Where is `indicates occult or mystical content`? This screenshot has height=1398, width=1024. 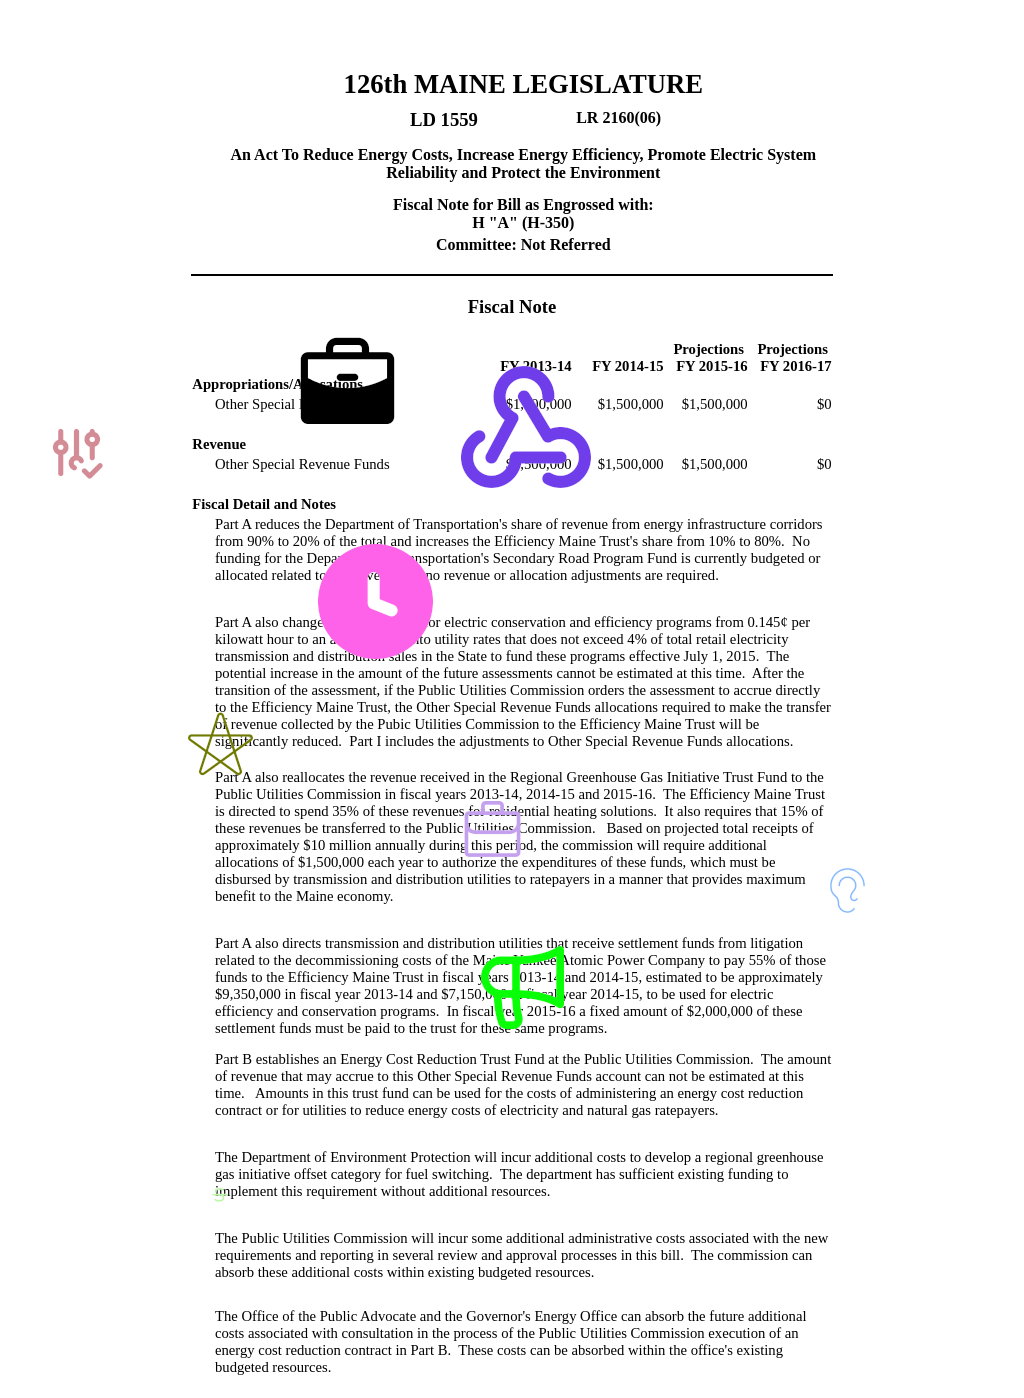
indicates occult or mystical content is located at coordinates (220, 747).